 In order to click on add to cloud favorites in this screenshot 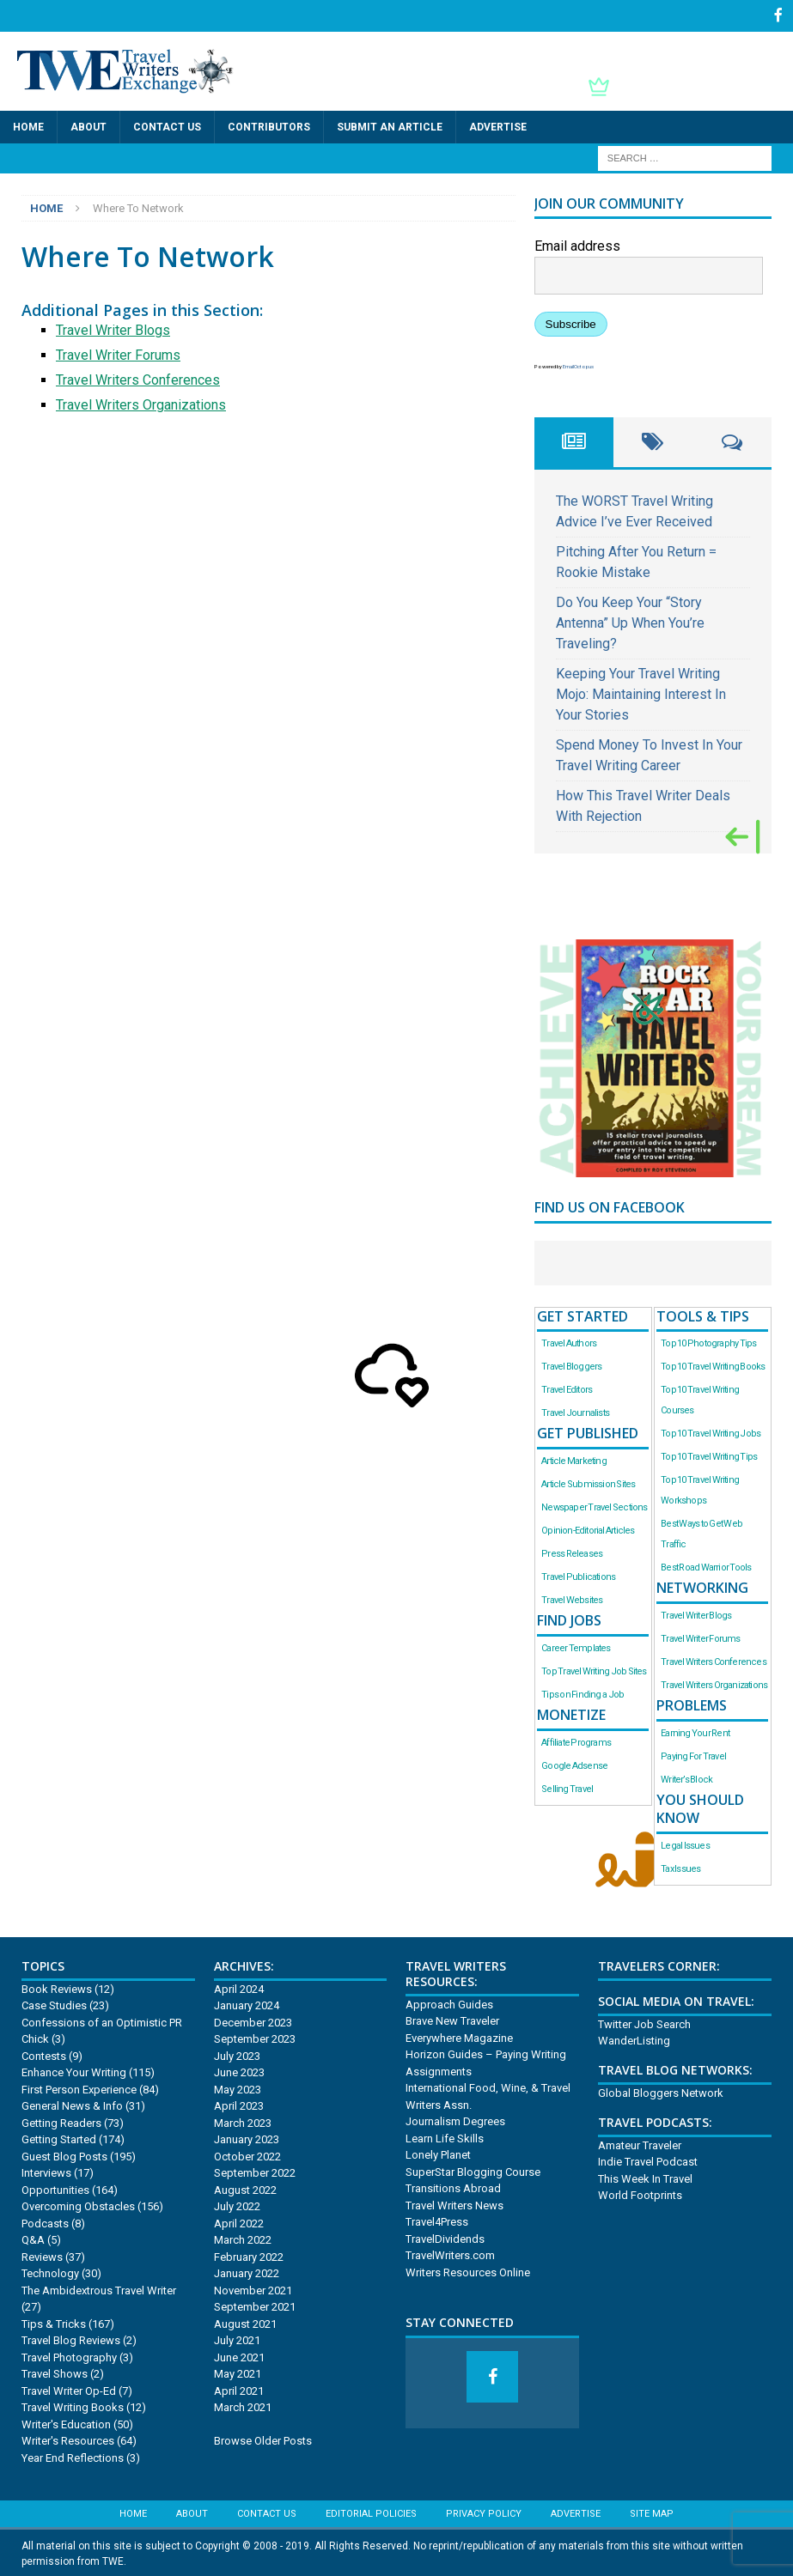, I will do `click(392, 1370)`.